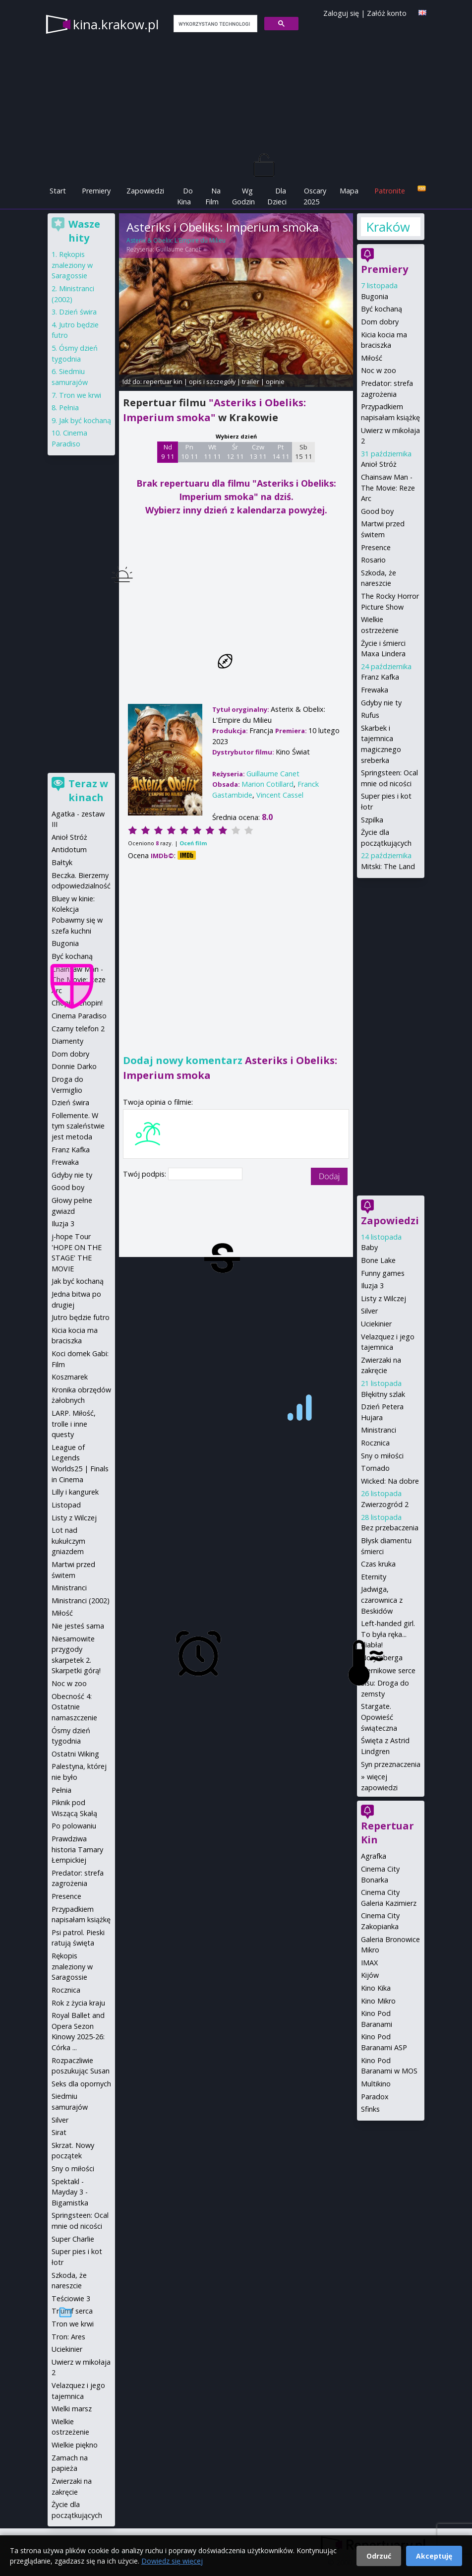  What do you see at coordinates (147, 1133) in the screenshot?
I see `indicates vacation or travel mode` at bounding box center [147, 1133].